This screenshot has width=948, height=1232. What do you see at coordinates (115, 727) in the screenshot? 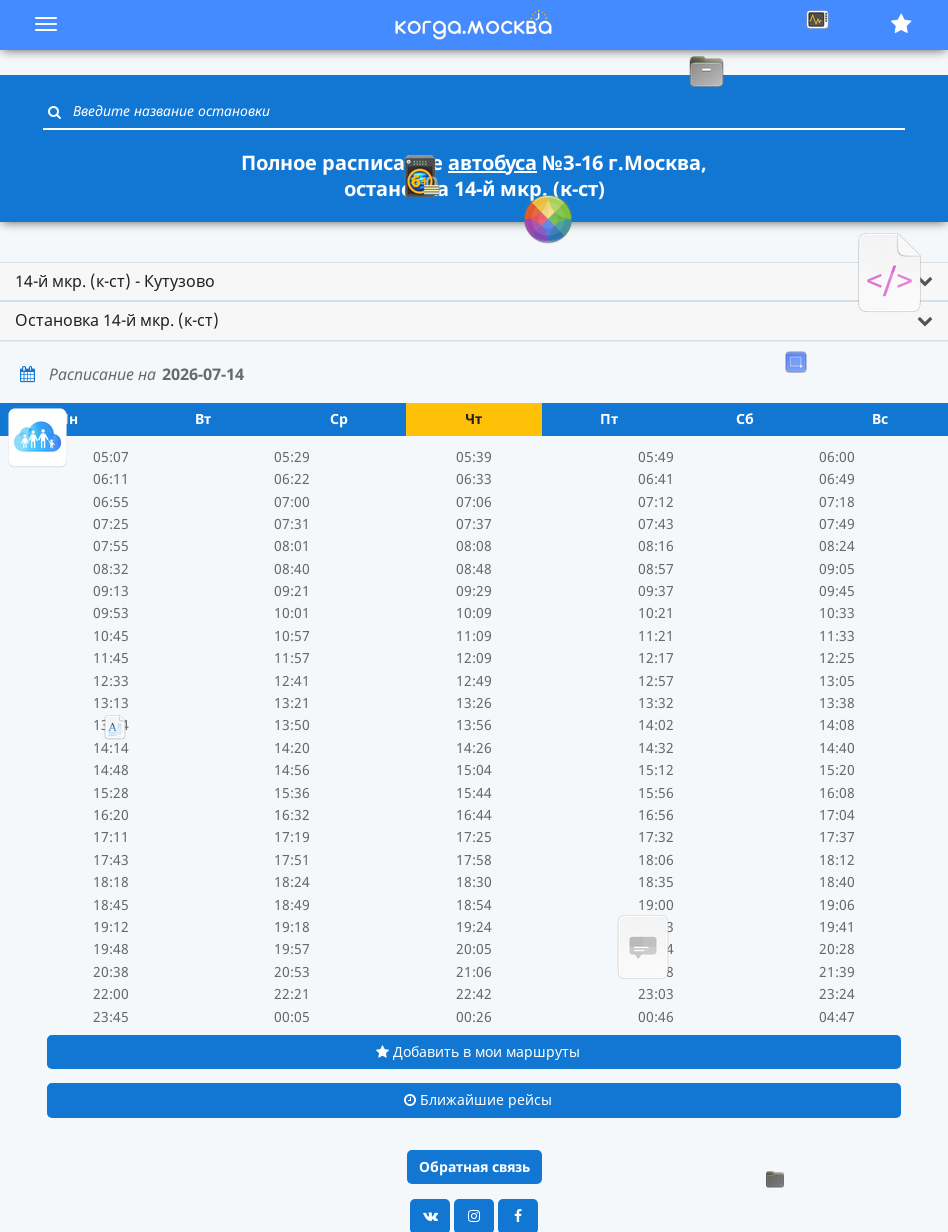
I see `open a text document file` at bounding box center [115, 727].